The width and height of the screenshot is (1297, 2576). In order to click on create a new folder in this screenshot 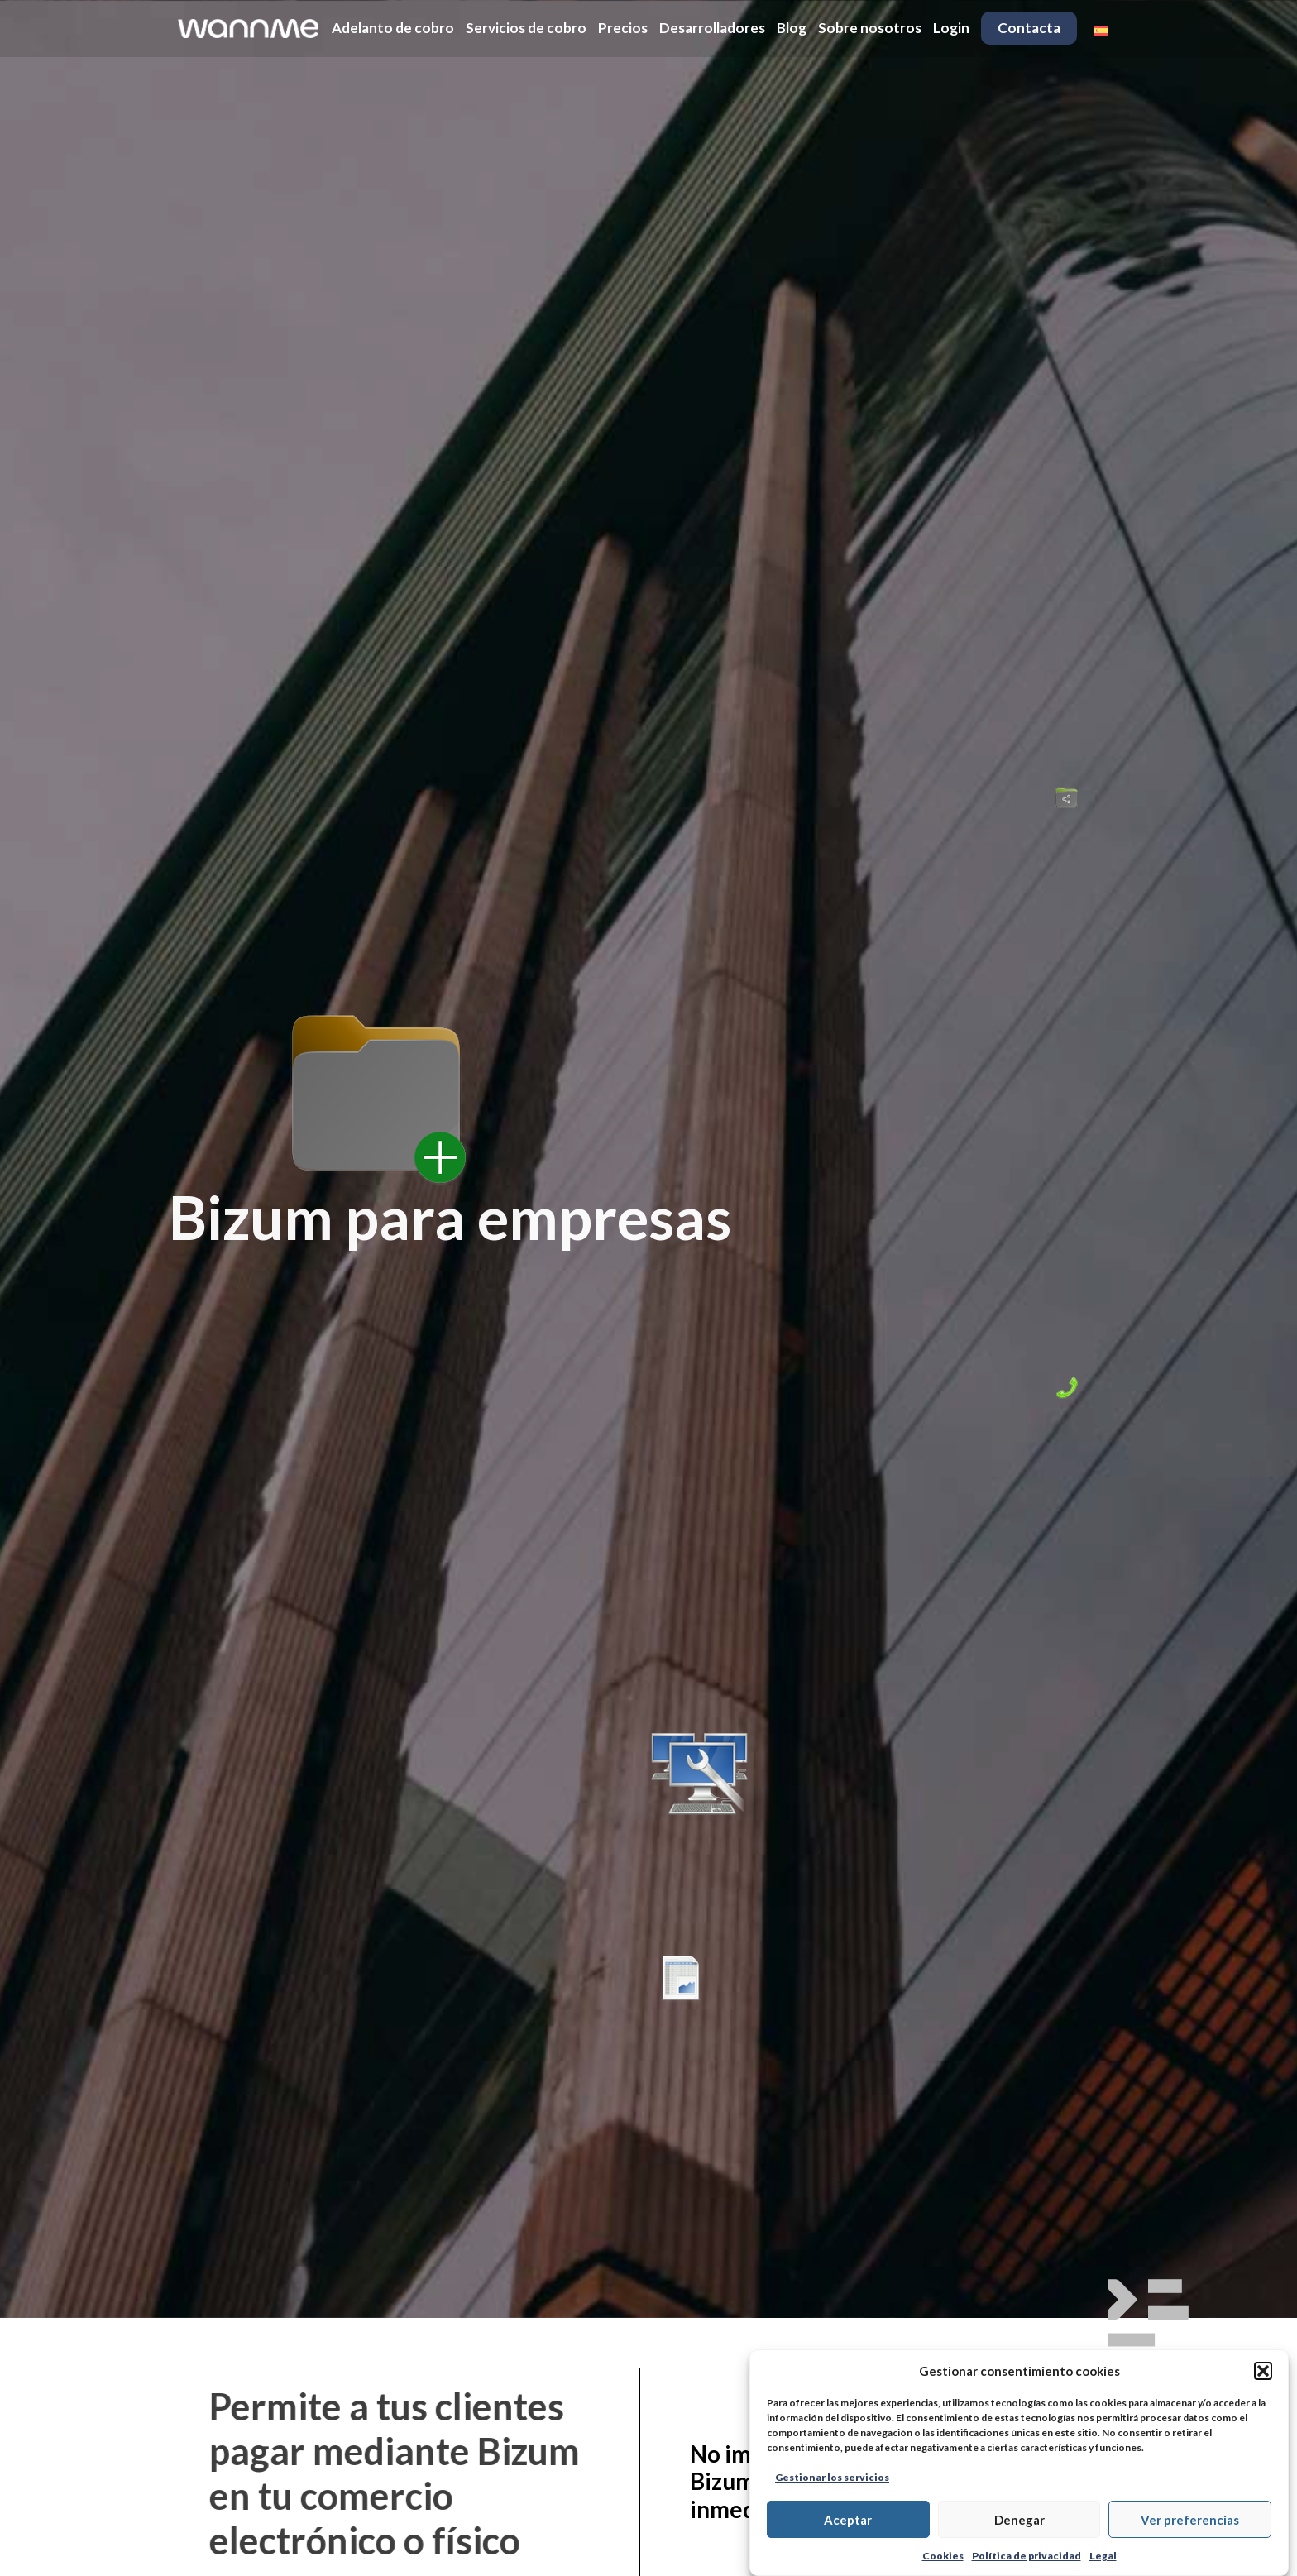, I will do `click(376, 1093)`.